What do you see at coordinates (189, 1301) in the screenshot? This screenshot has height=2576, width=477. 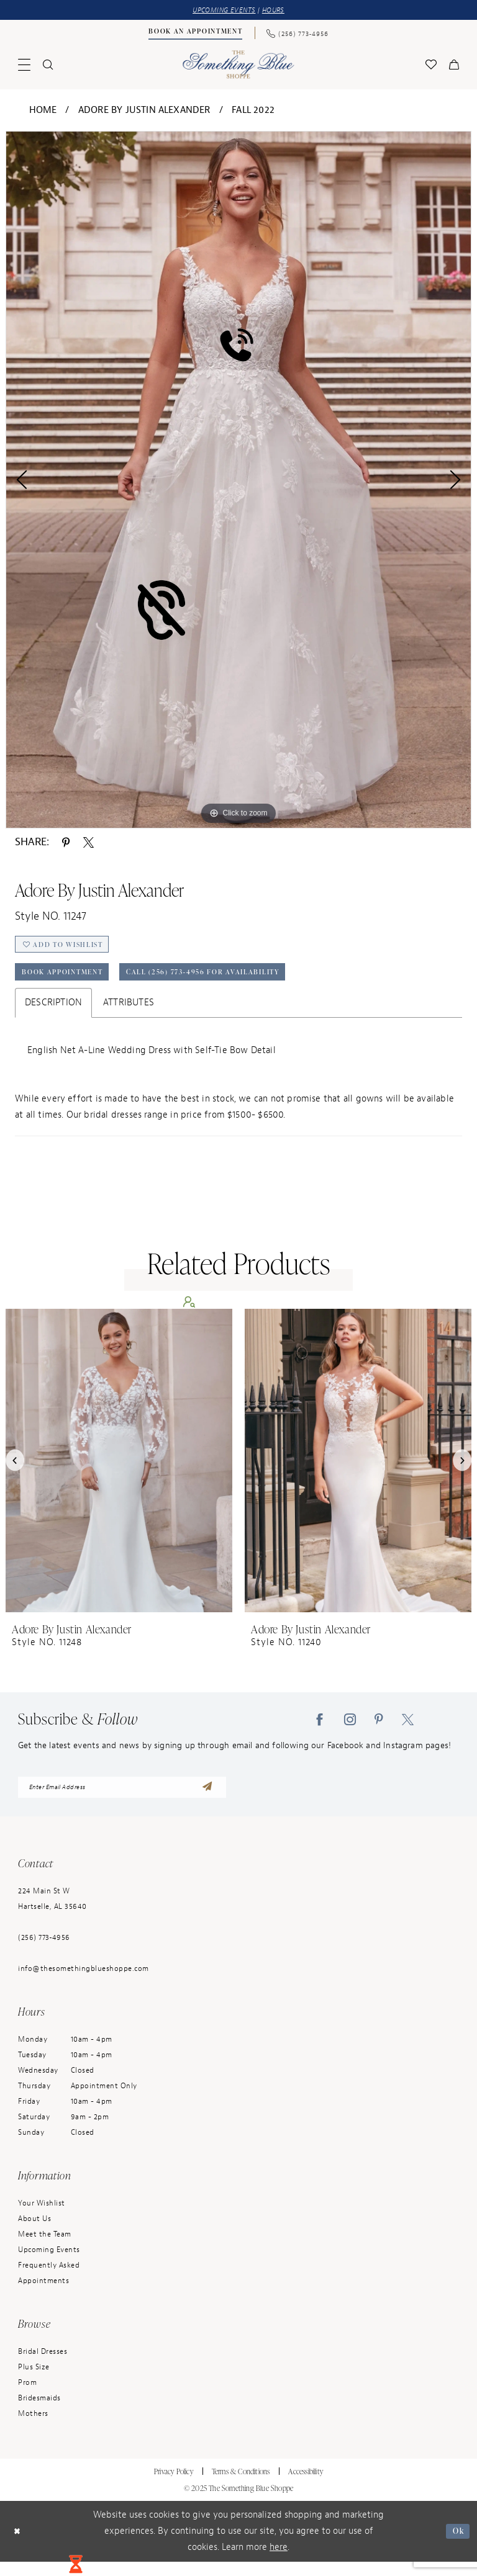 I see `search for a user or contact` at bounding box center [189, 1301].